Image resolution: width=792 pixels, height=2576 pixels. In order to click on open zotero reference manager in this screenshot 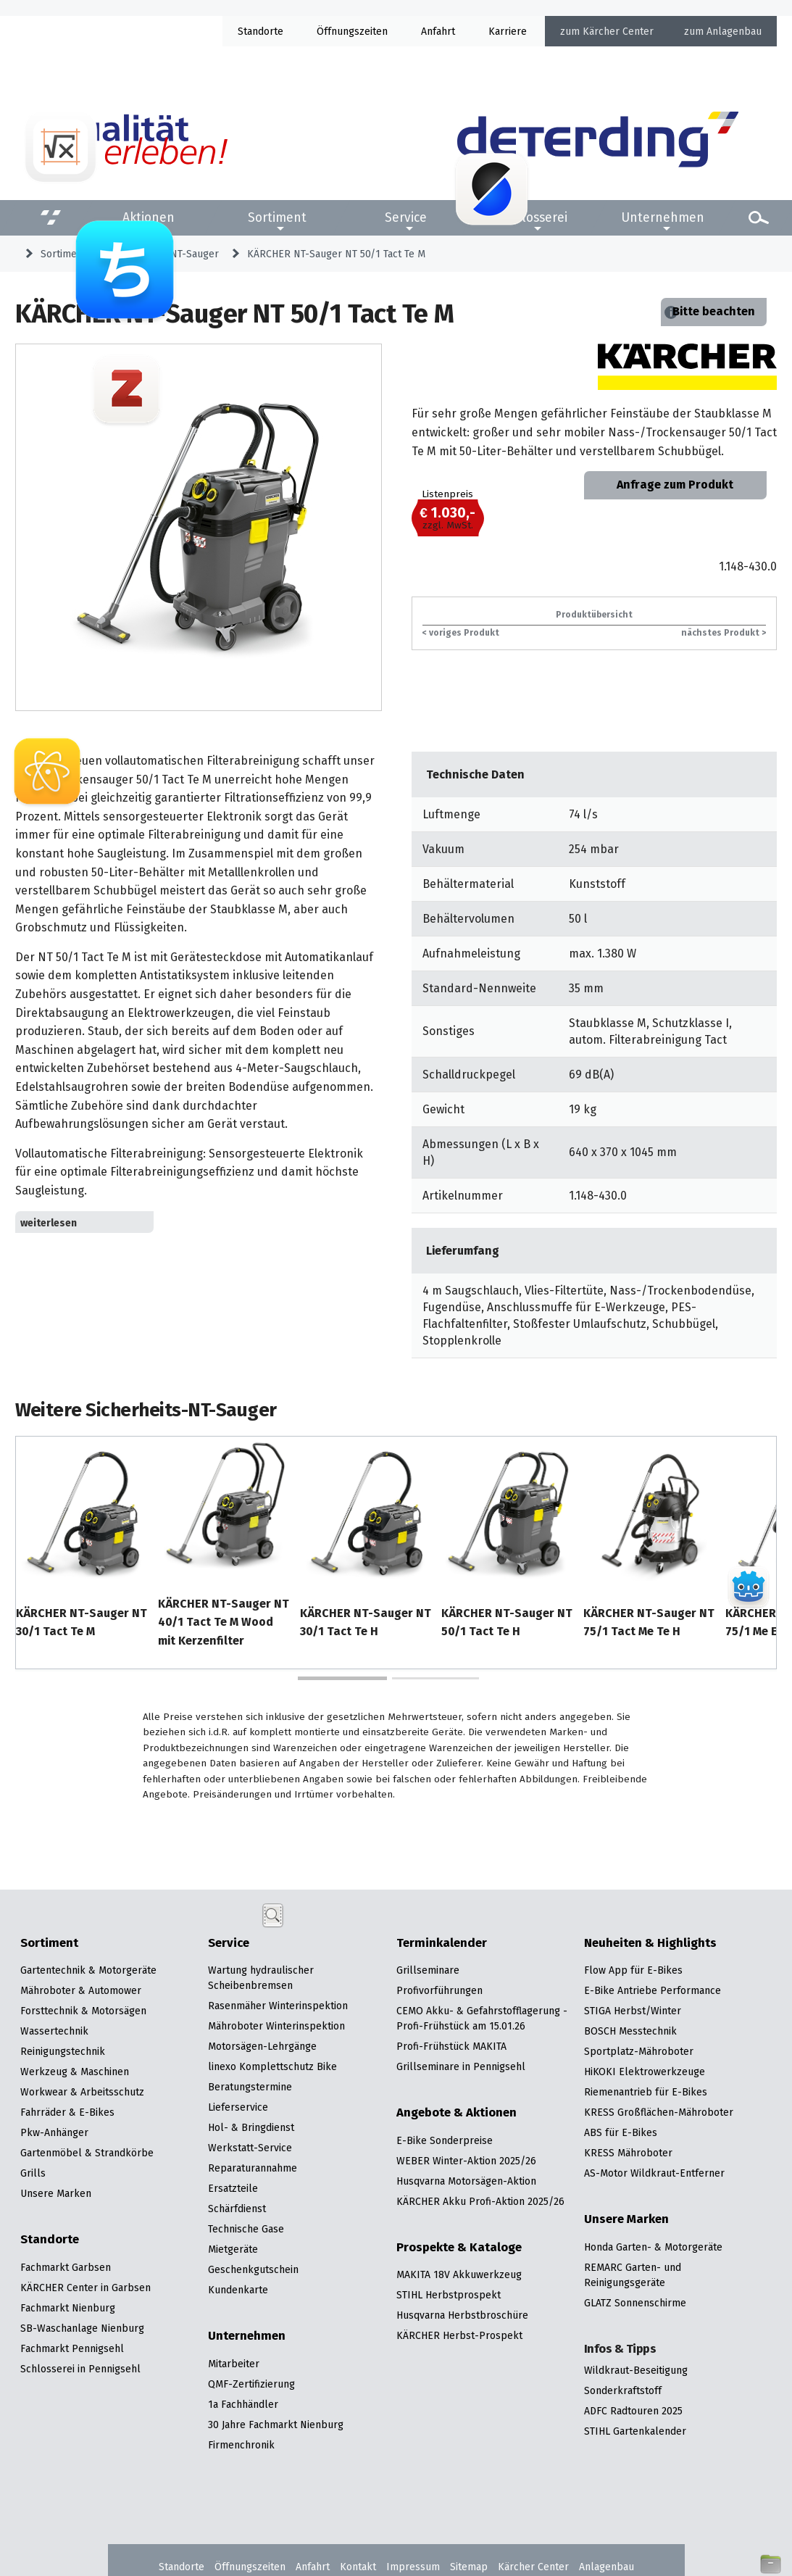, I will do `click(126, 389)`.